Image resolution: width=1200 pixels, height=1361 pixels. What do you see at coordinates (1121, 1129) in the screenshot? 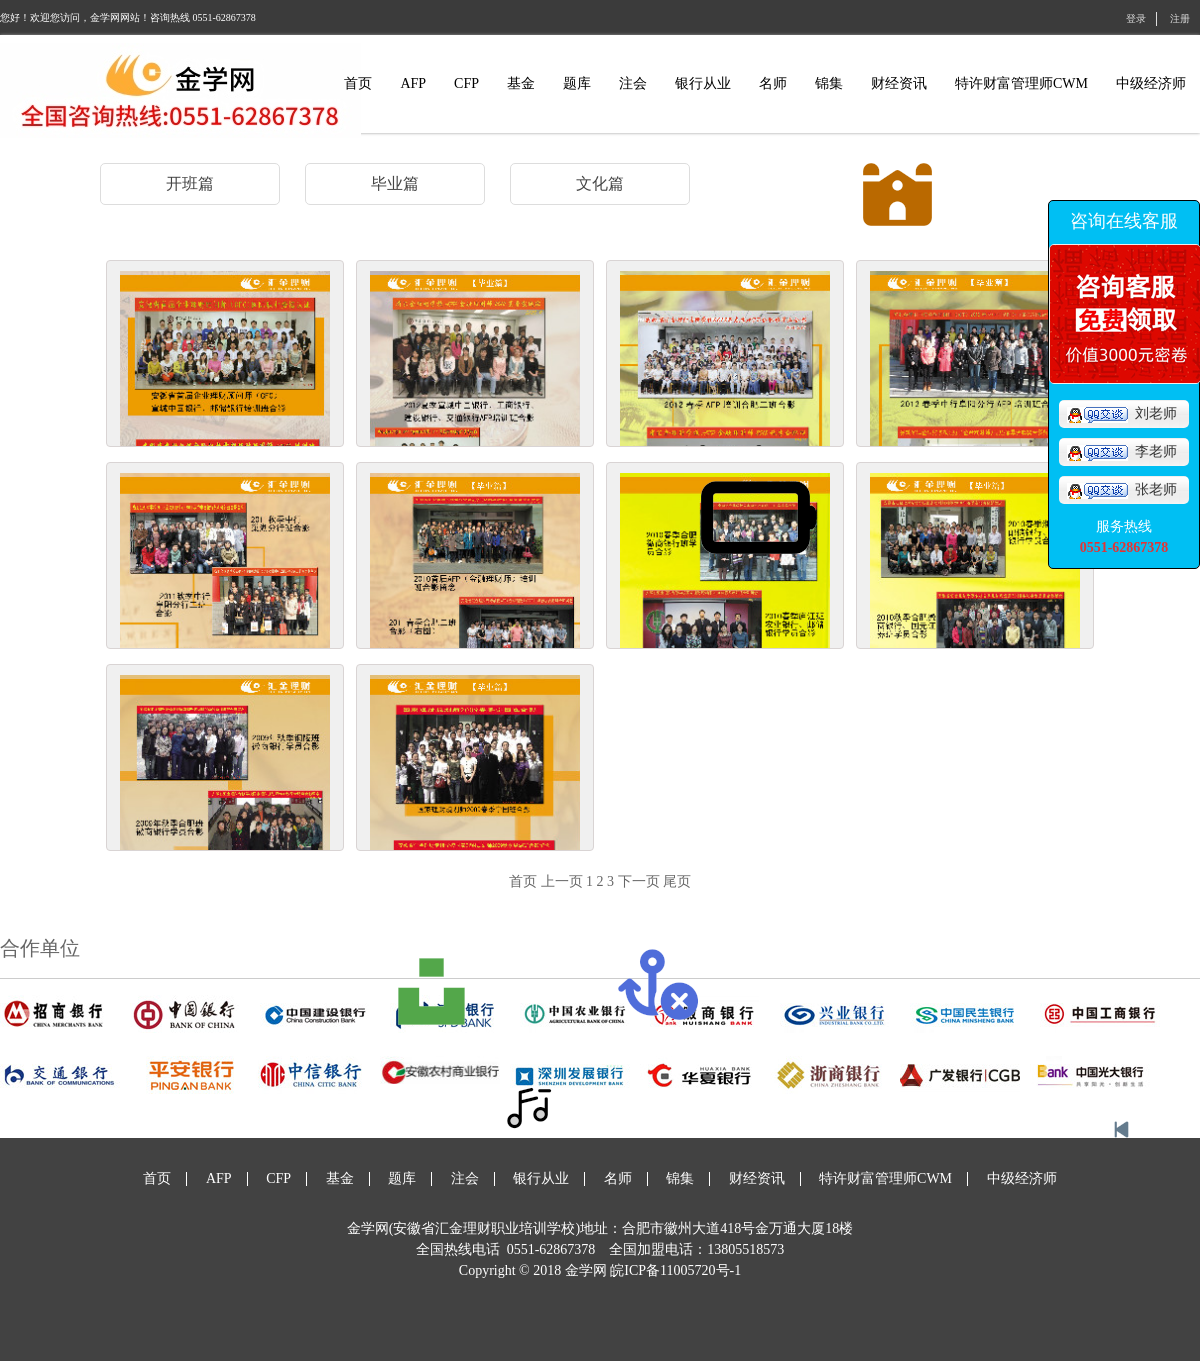
I see `go to previous track` at bounding box center [1121, 1129].